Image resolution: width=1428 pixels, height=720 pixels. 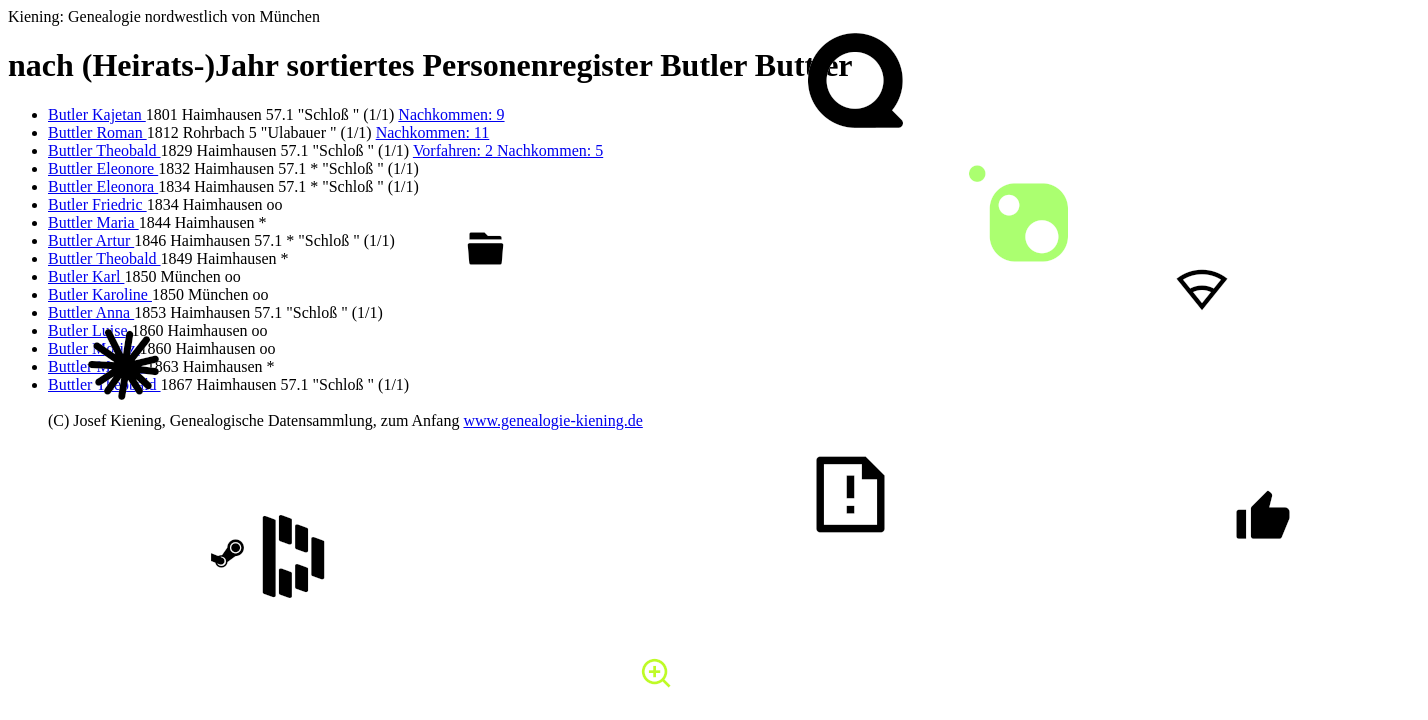 What do you see at coordinates (850, 494) in the screenshot?
I see `indicates a file with an error or issue` at bounding box center [850, 494].